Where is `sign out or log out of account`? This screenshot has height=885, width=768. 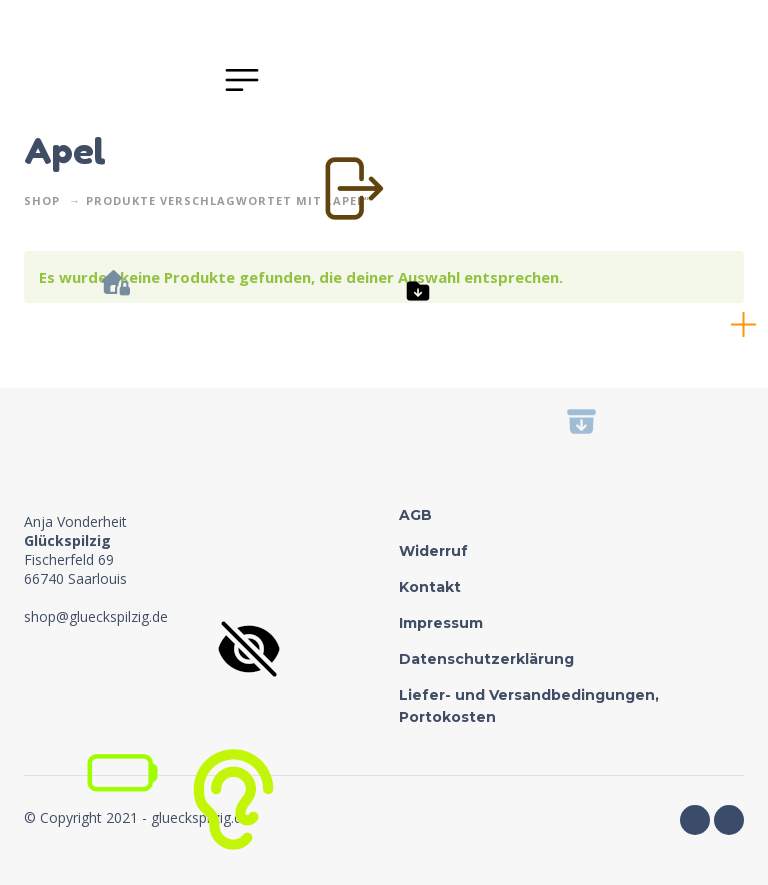
sign out or log out of account is located at coordinates (349, 188).